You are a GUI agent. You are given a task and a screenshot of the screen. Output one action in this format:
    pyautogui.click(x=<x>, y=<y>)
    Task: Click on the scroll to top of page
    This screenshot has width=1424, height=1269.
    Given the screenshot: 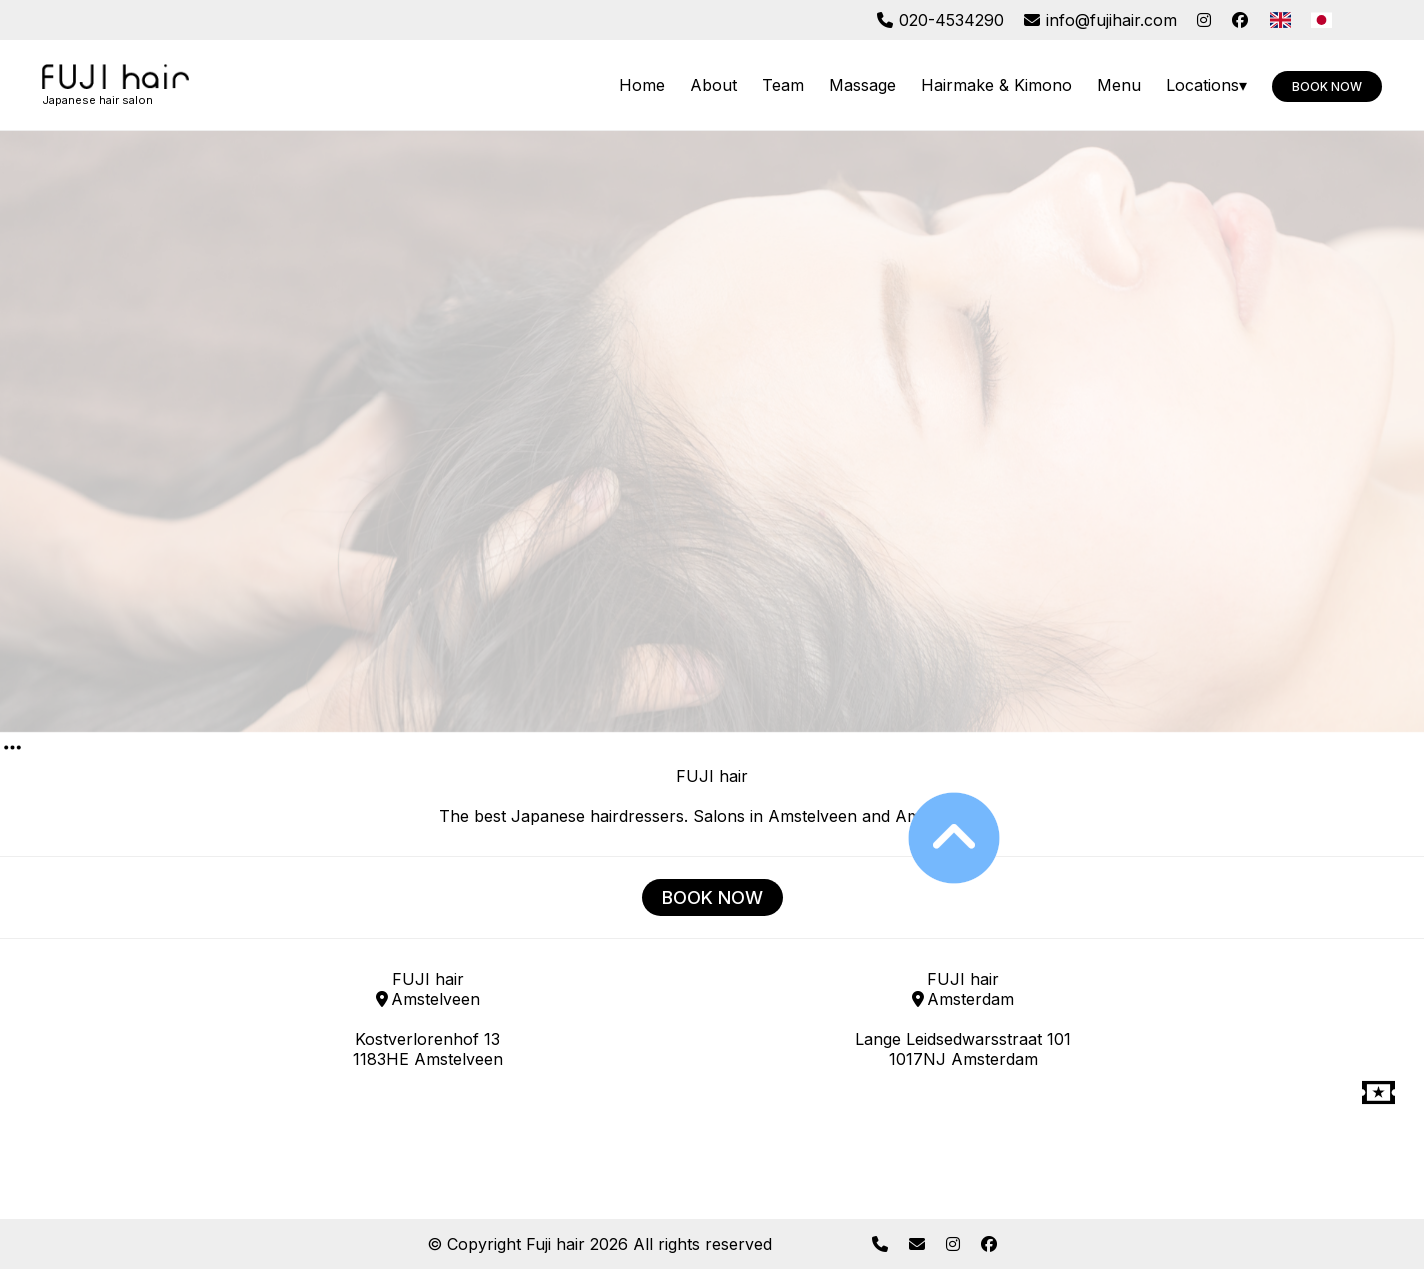 What is the action you would take?
    pyautogui.click(x=954, y=838)
    